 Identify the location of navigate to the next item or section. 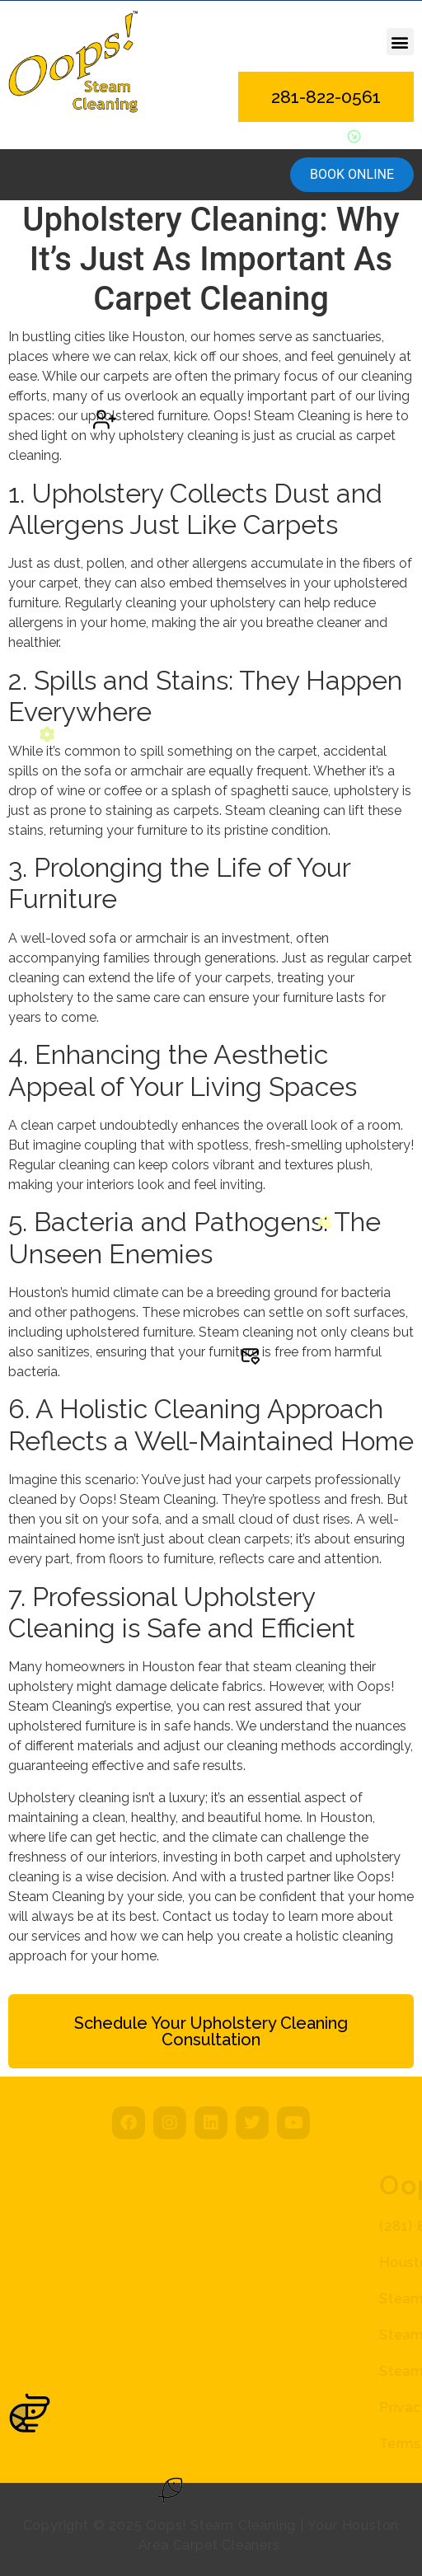
(354, 136).